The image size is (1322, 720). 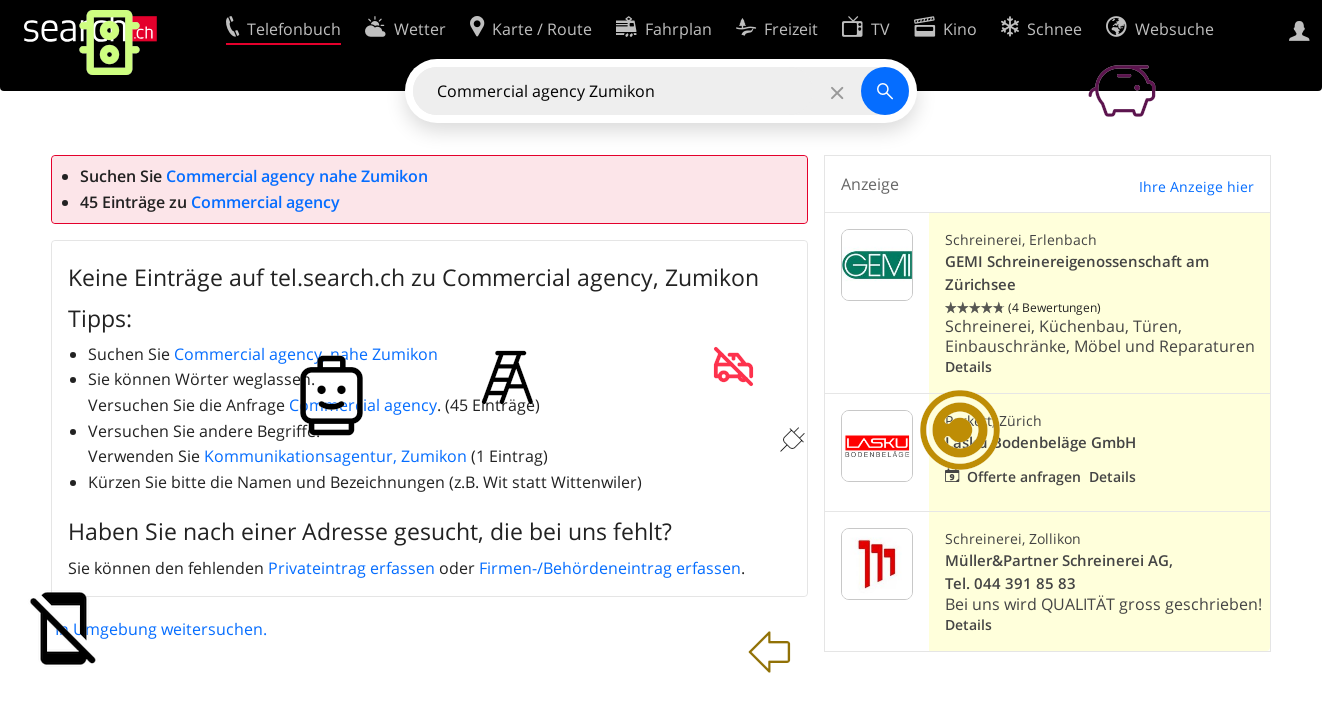 I want to click on indicates copyleft licensing status, so click(x=960, y=430).